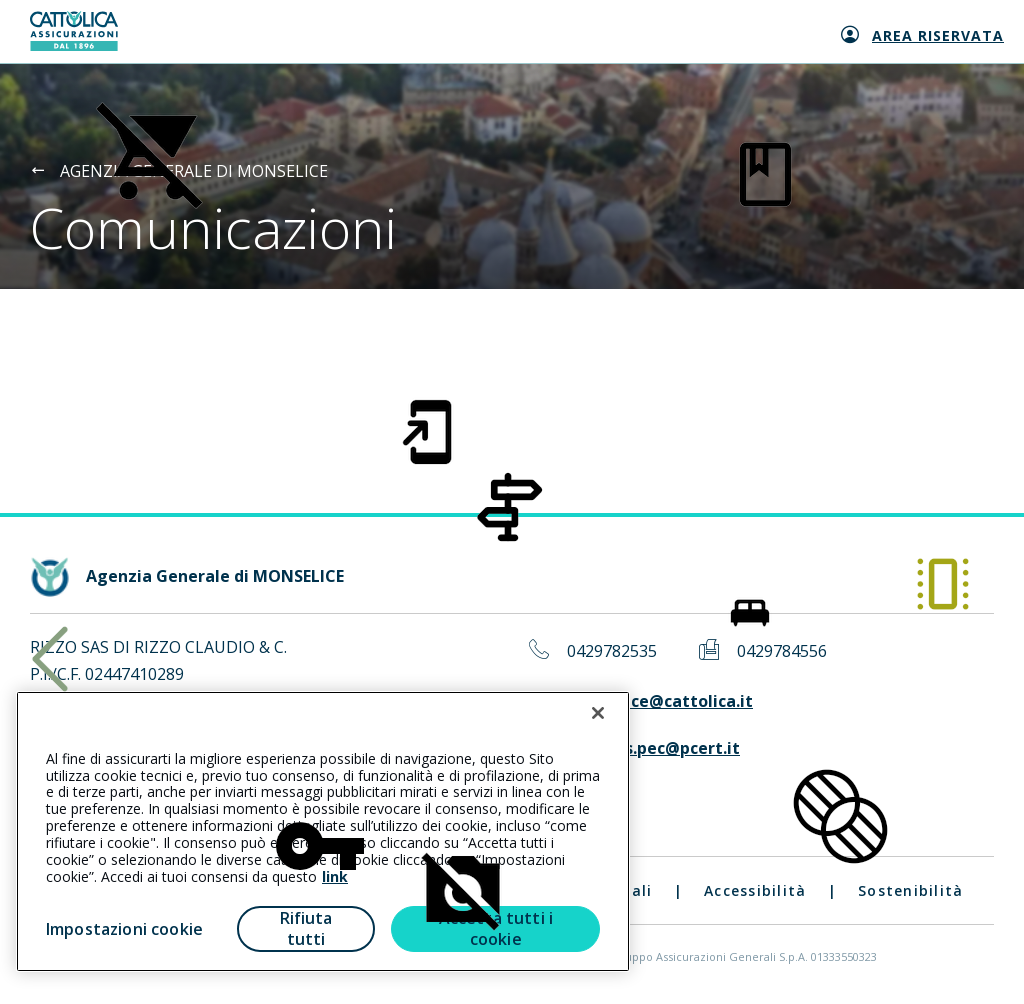 This screenshot has width=1024, height=1004. I want to click on remove item from shopping cart, so click(152, 153).